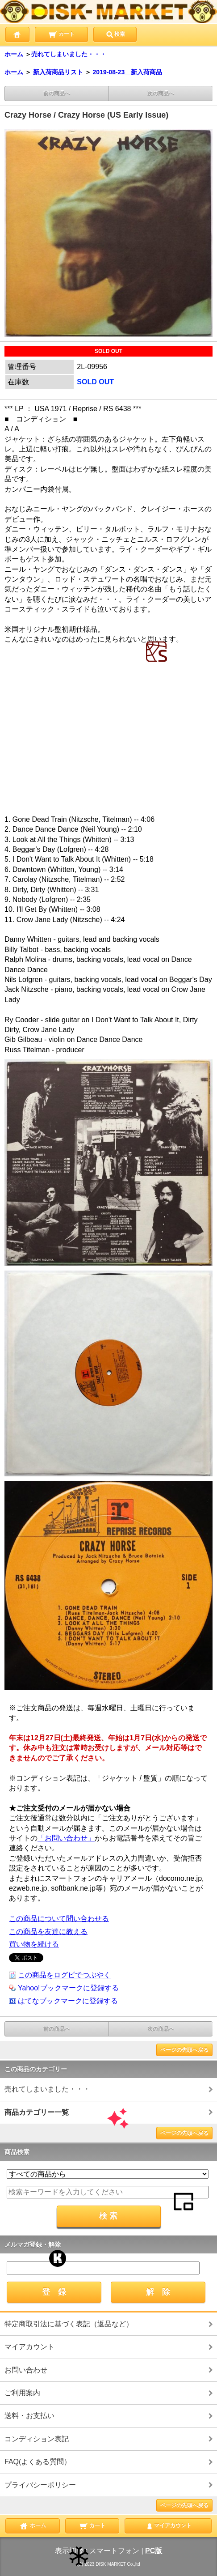  What do you see at coordinates (79, 2556) in the screenshot?
I see `activate cooling or air conditioning mode` at bounding box center [79, 2556].